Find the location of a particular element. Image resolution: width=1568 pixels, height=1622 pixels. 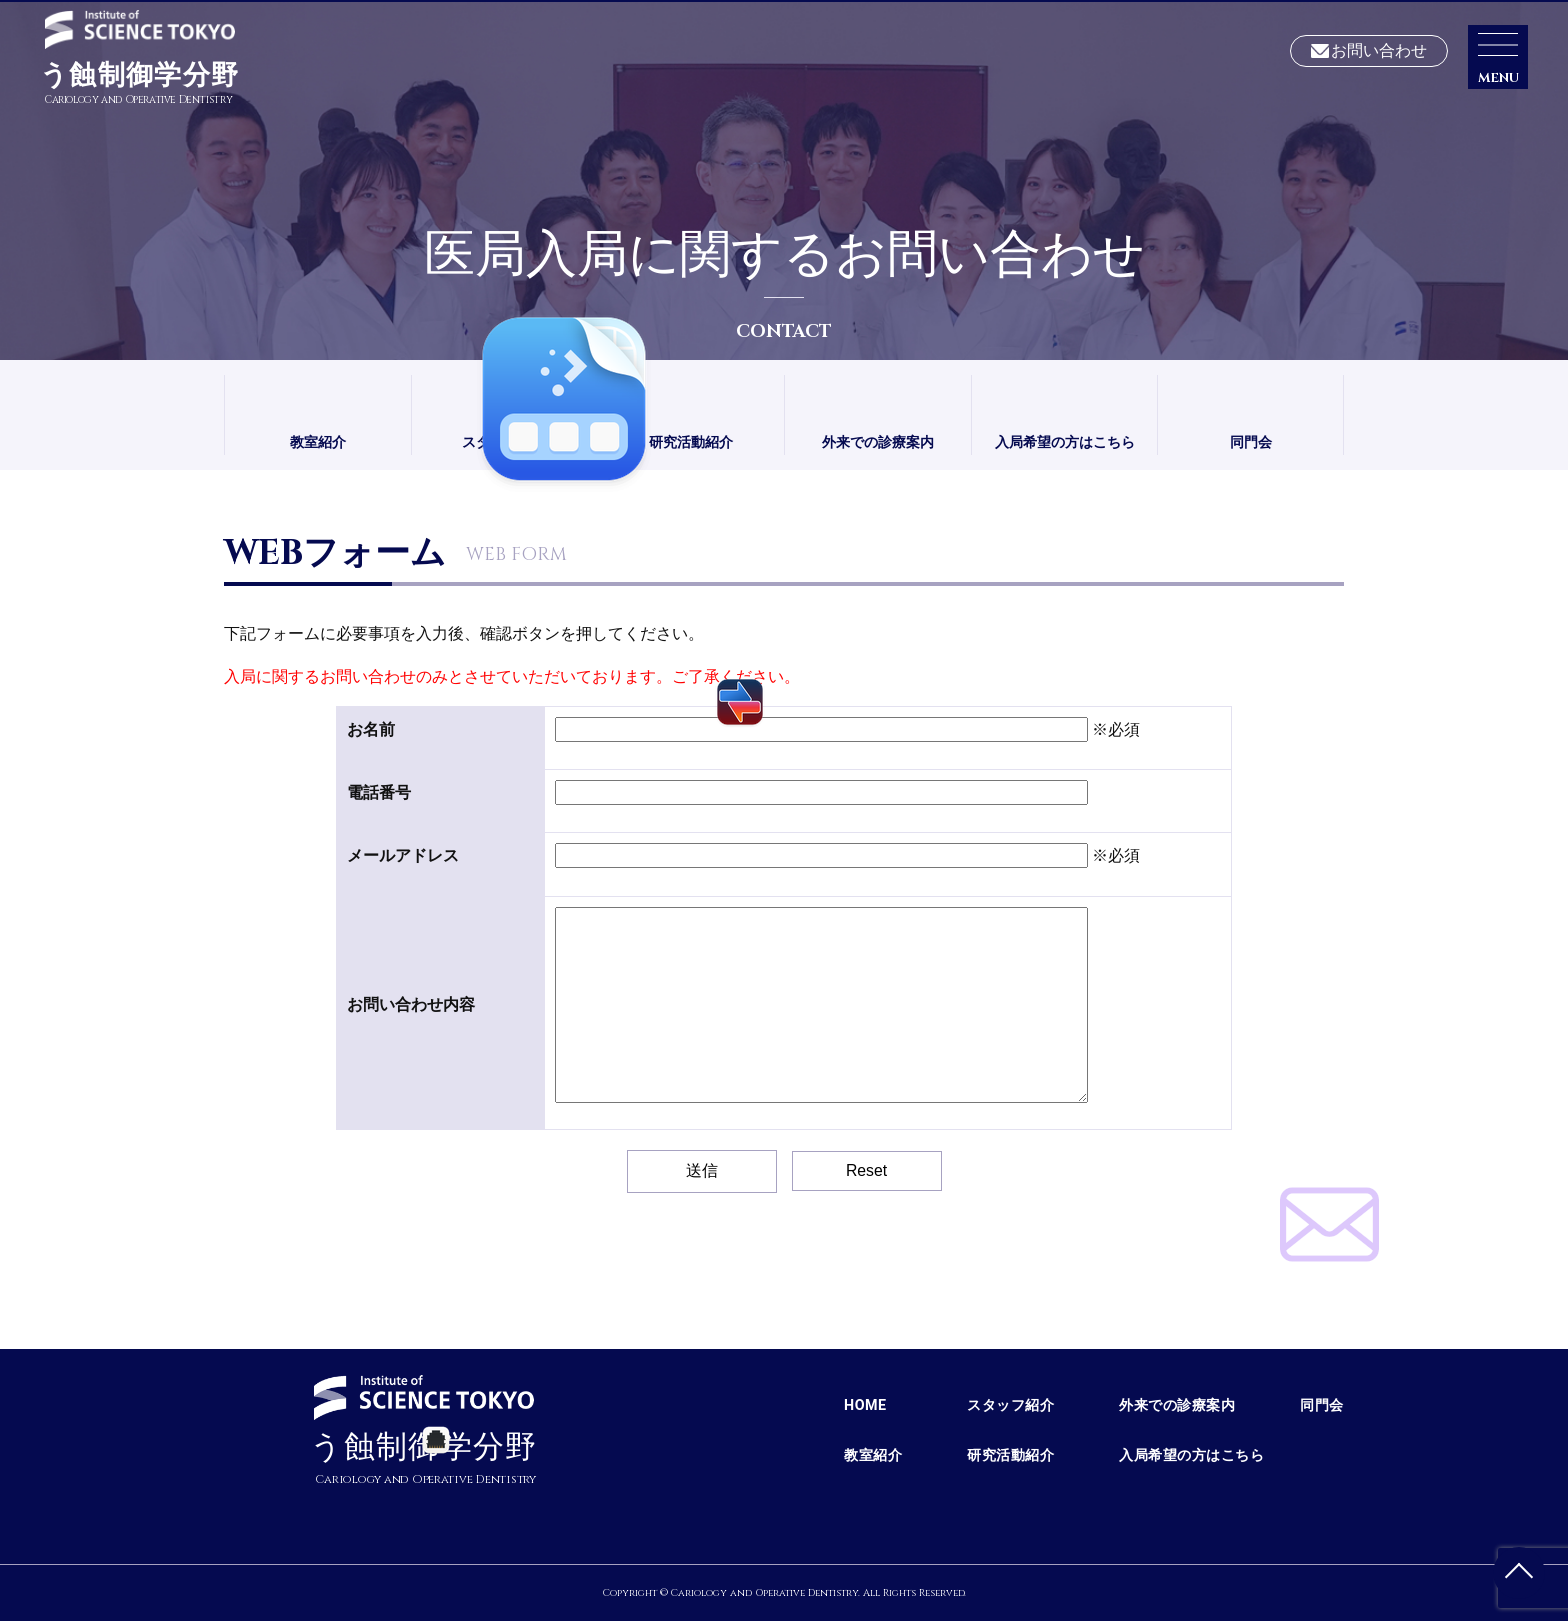

open plasma desktop settings is located at coordinates (564, 399).